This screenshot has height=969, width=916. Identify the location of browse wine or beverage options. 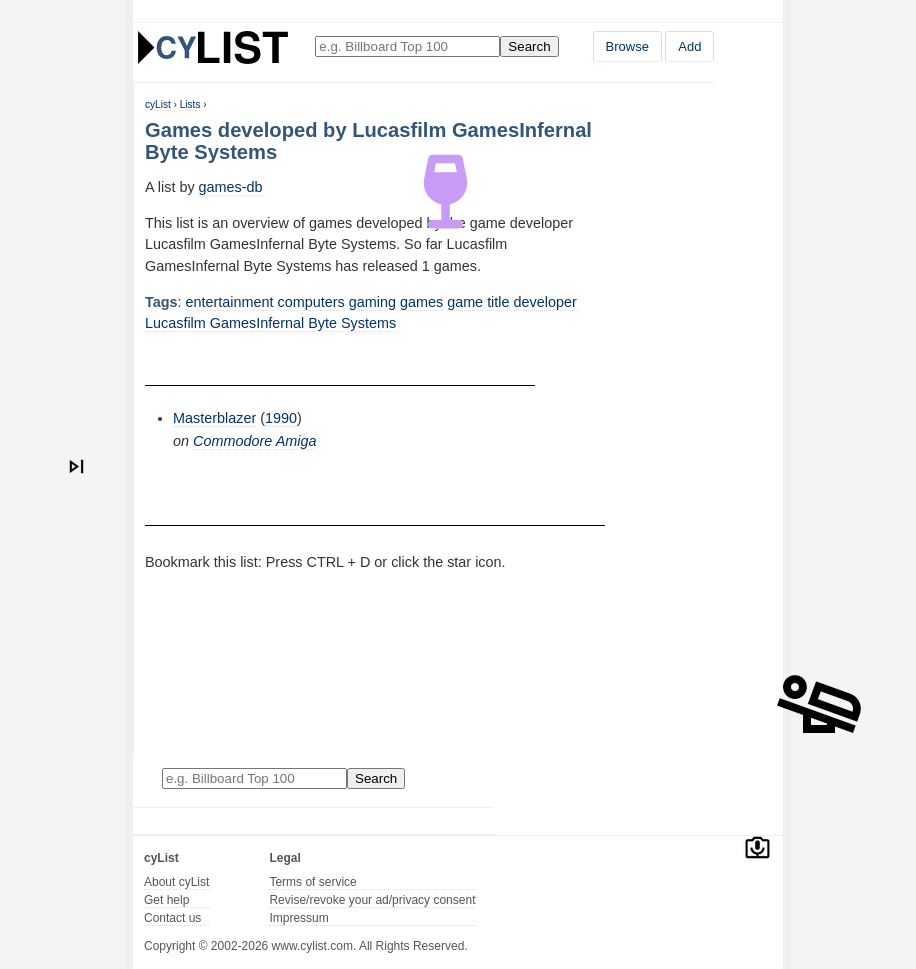
(445, 189).